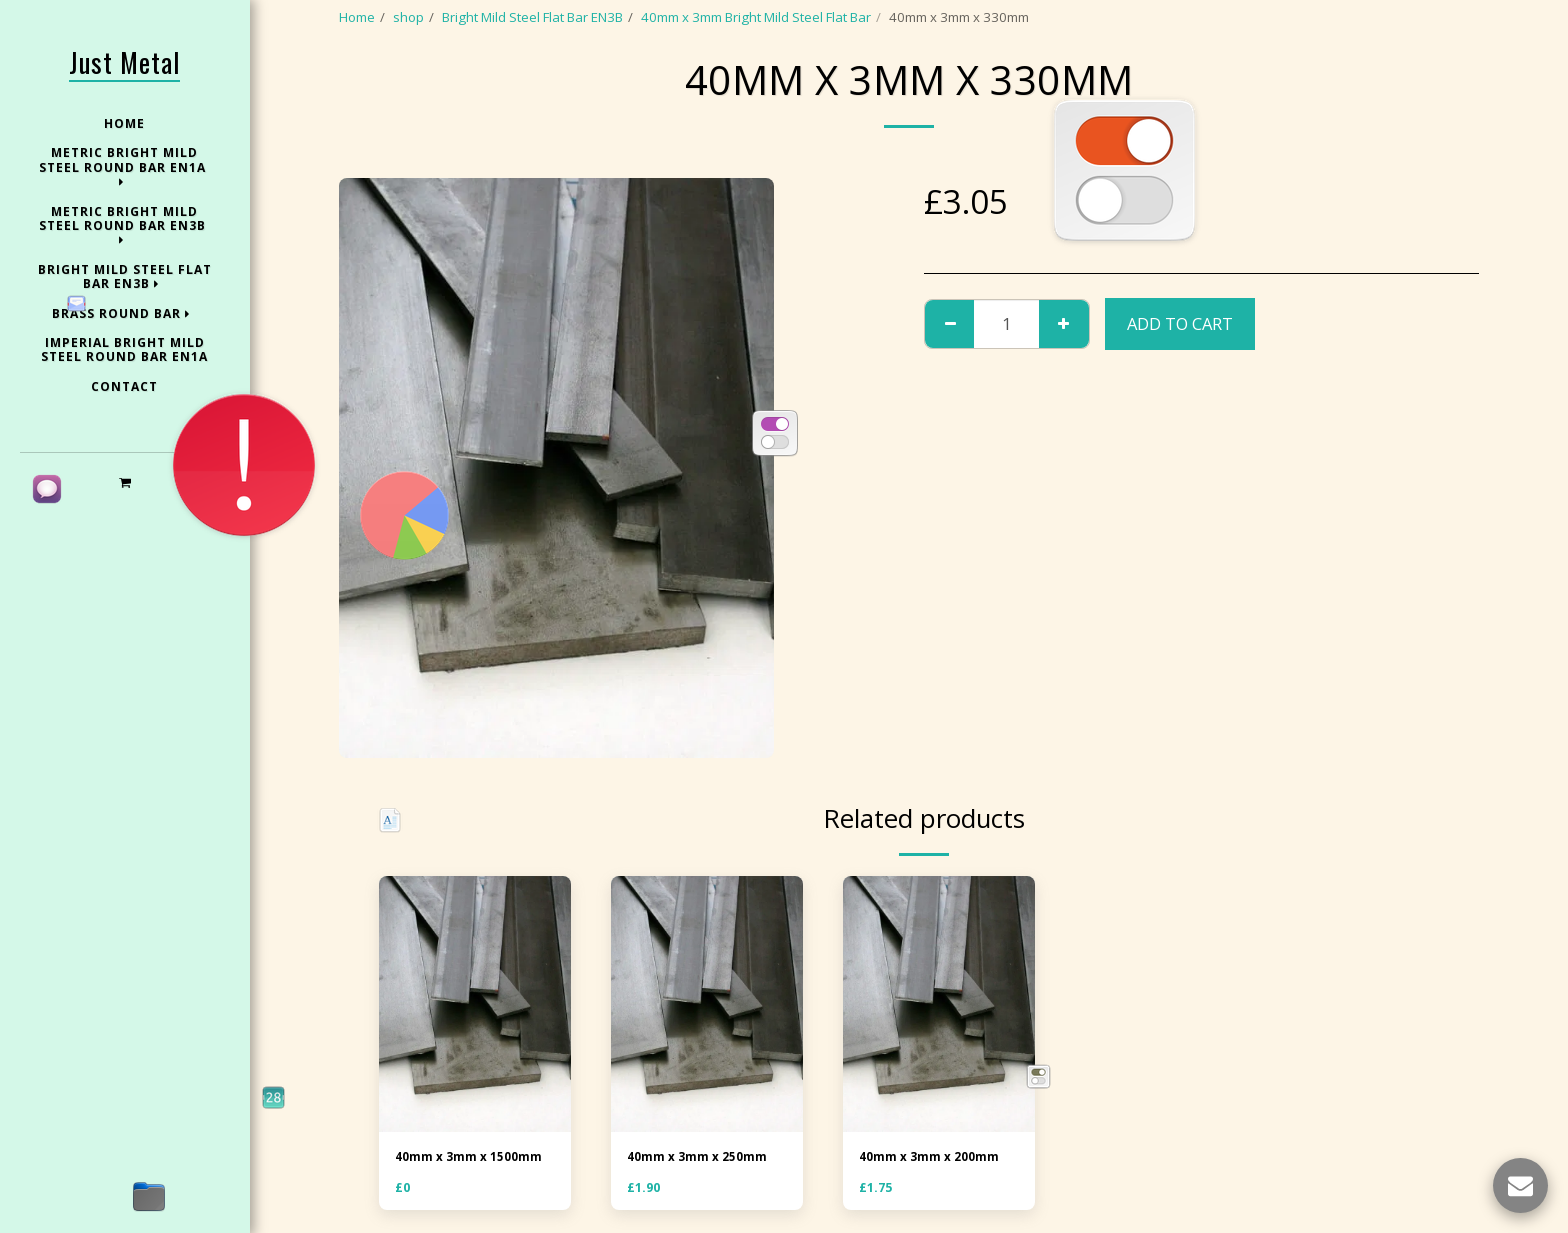 The height and width of the screenshot is (1233, 1568). Describe the element at coordinates (390, 820) in the screenshot. I see `a word processor or text document file` at that location.